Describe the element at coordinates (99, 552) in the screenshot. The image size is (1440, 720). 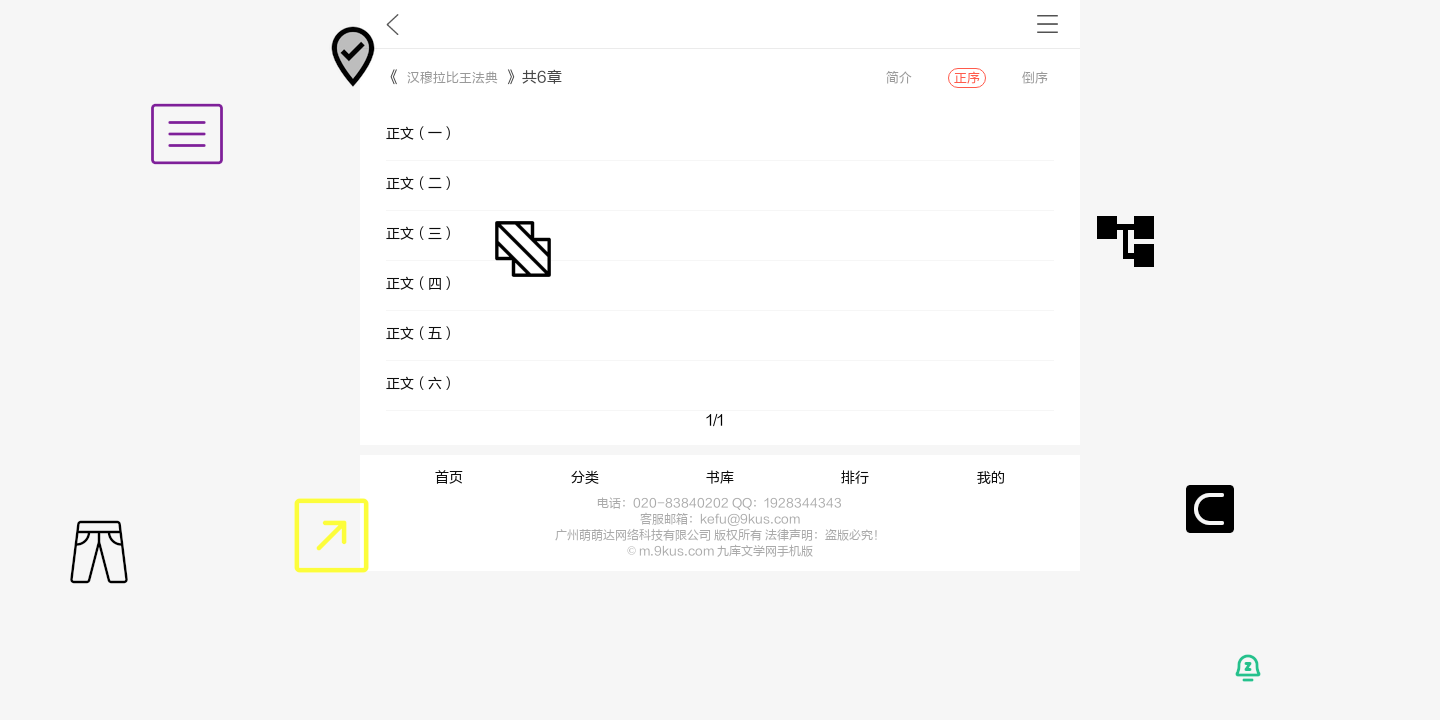
I see `browse pants or bottoms category` at that location.